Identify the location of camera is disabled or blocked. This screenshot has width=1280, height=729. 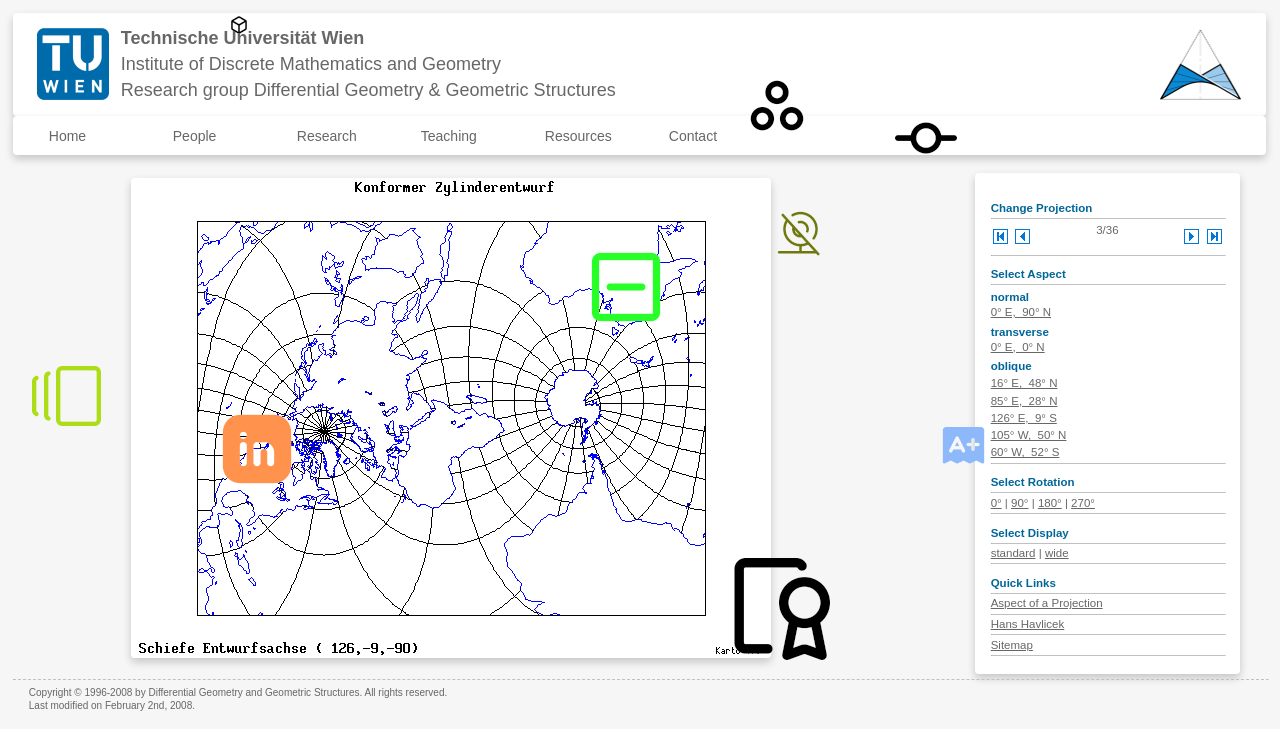
(800, 234).